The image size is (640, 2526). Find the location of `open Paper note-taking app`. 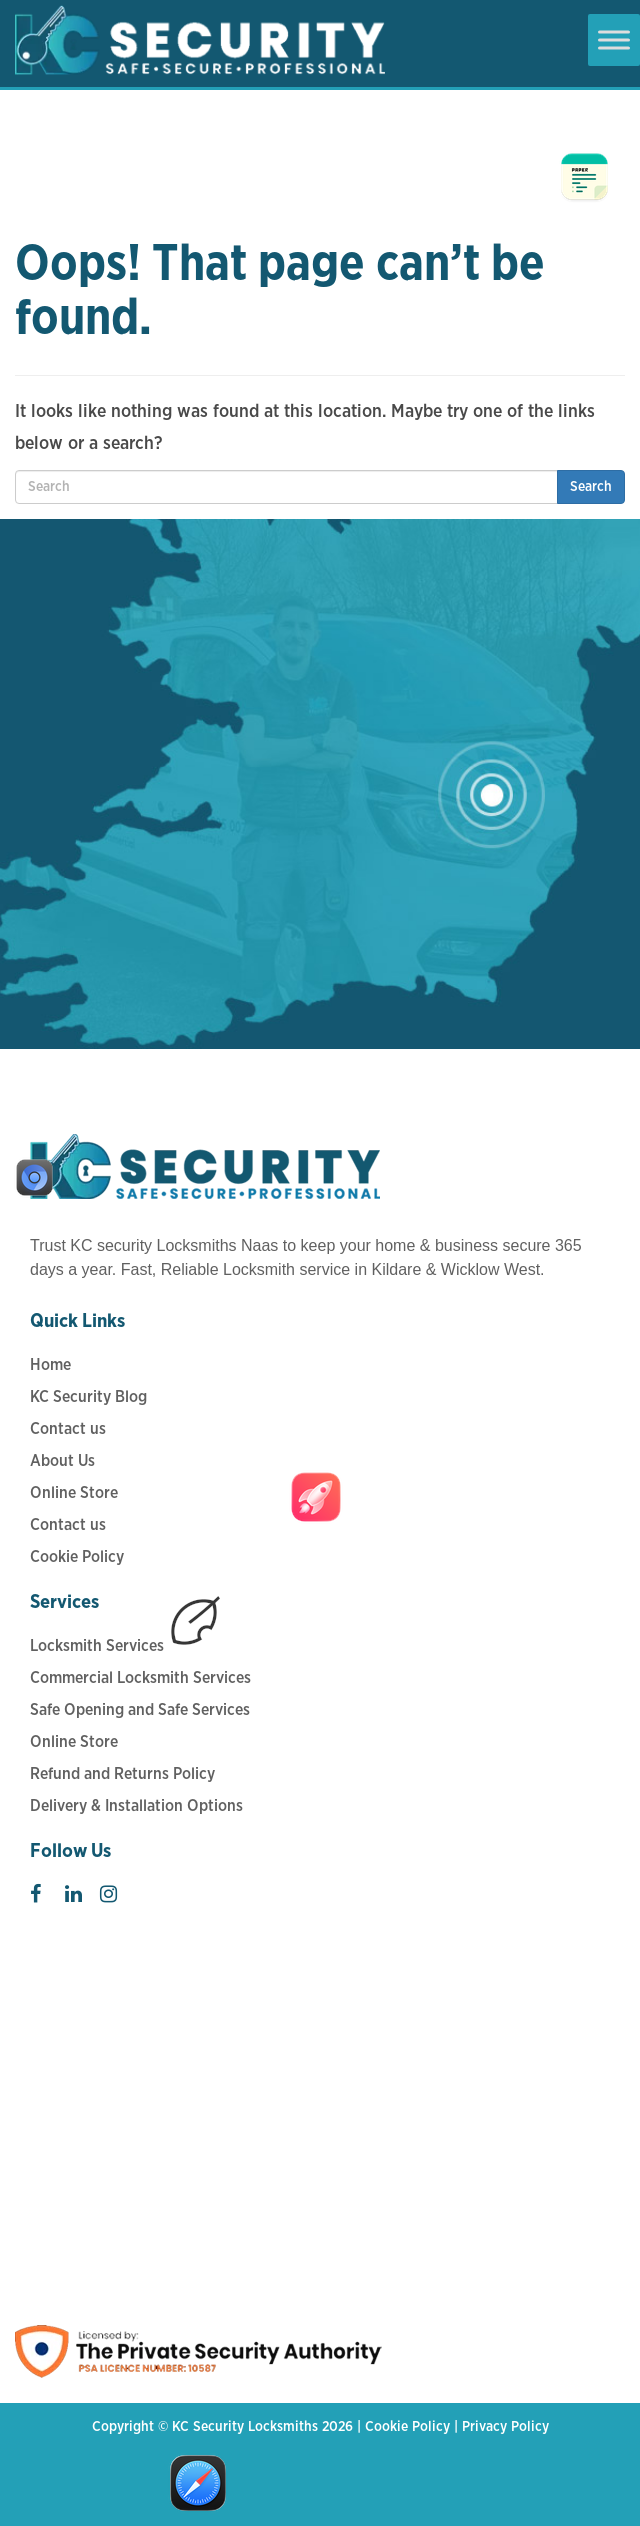

open Paper note-taking app is located at coordinates (584, 176).